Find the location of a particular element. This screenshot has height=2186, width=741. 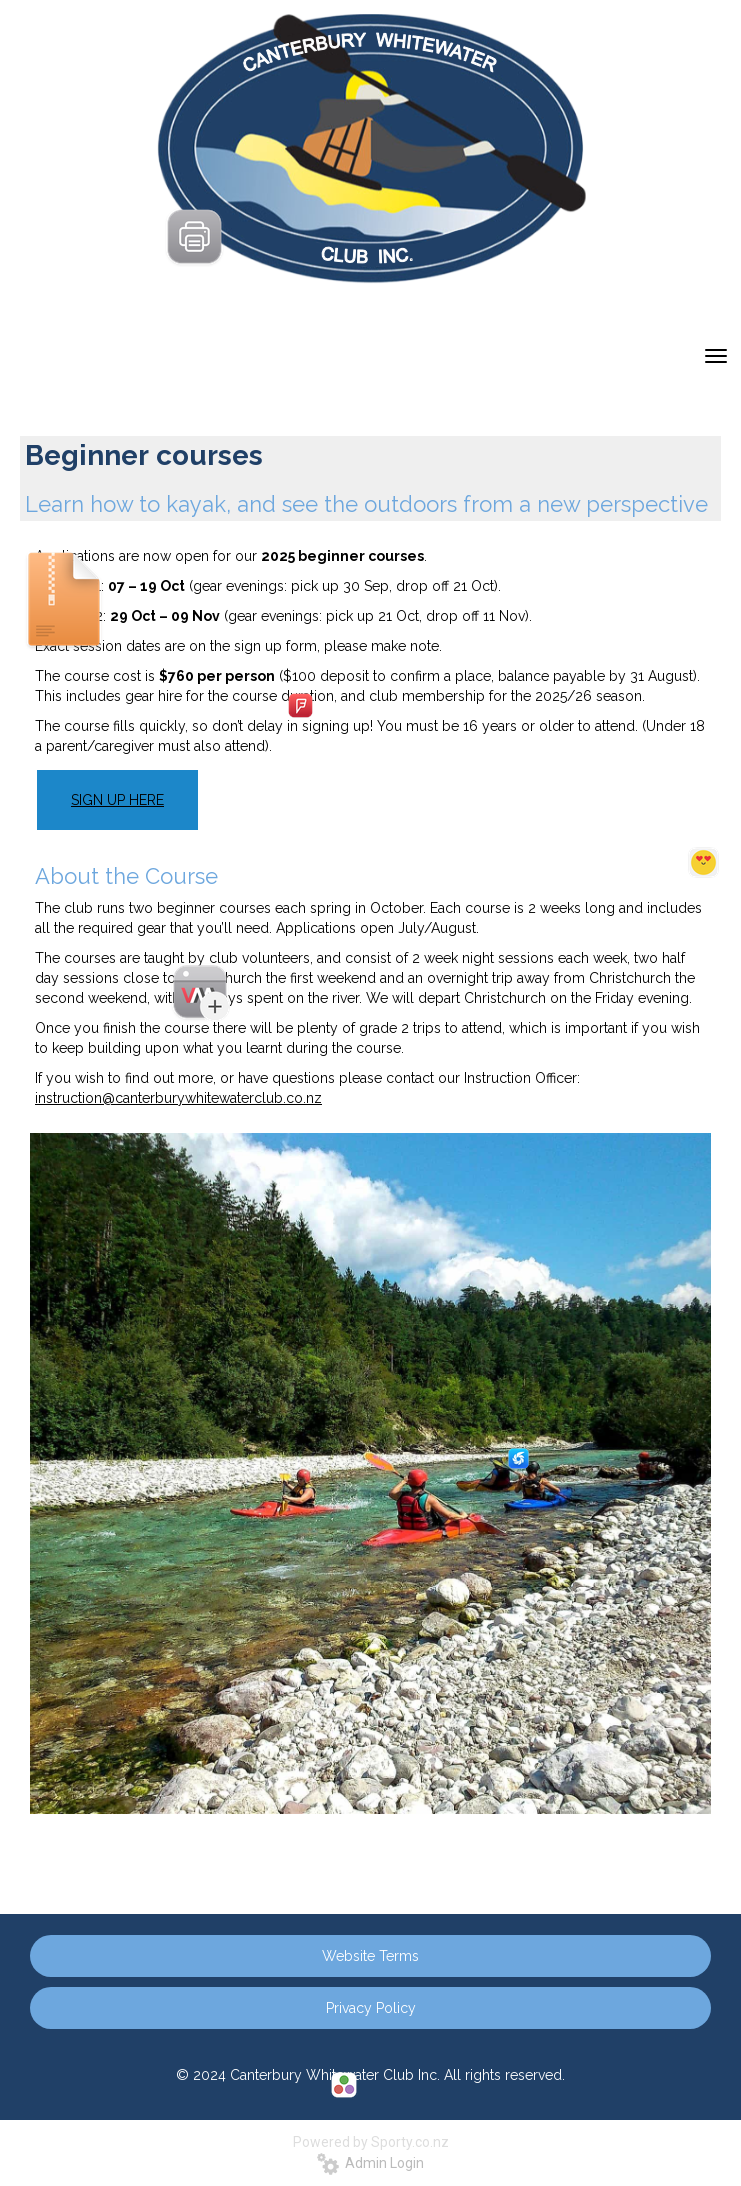

access social features in the software center is located at coordinates (703, 862).